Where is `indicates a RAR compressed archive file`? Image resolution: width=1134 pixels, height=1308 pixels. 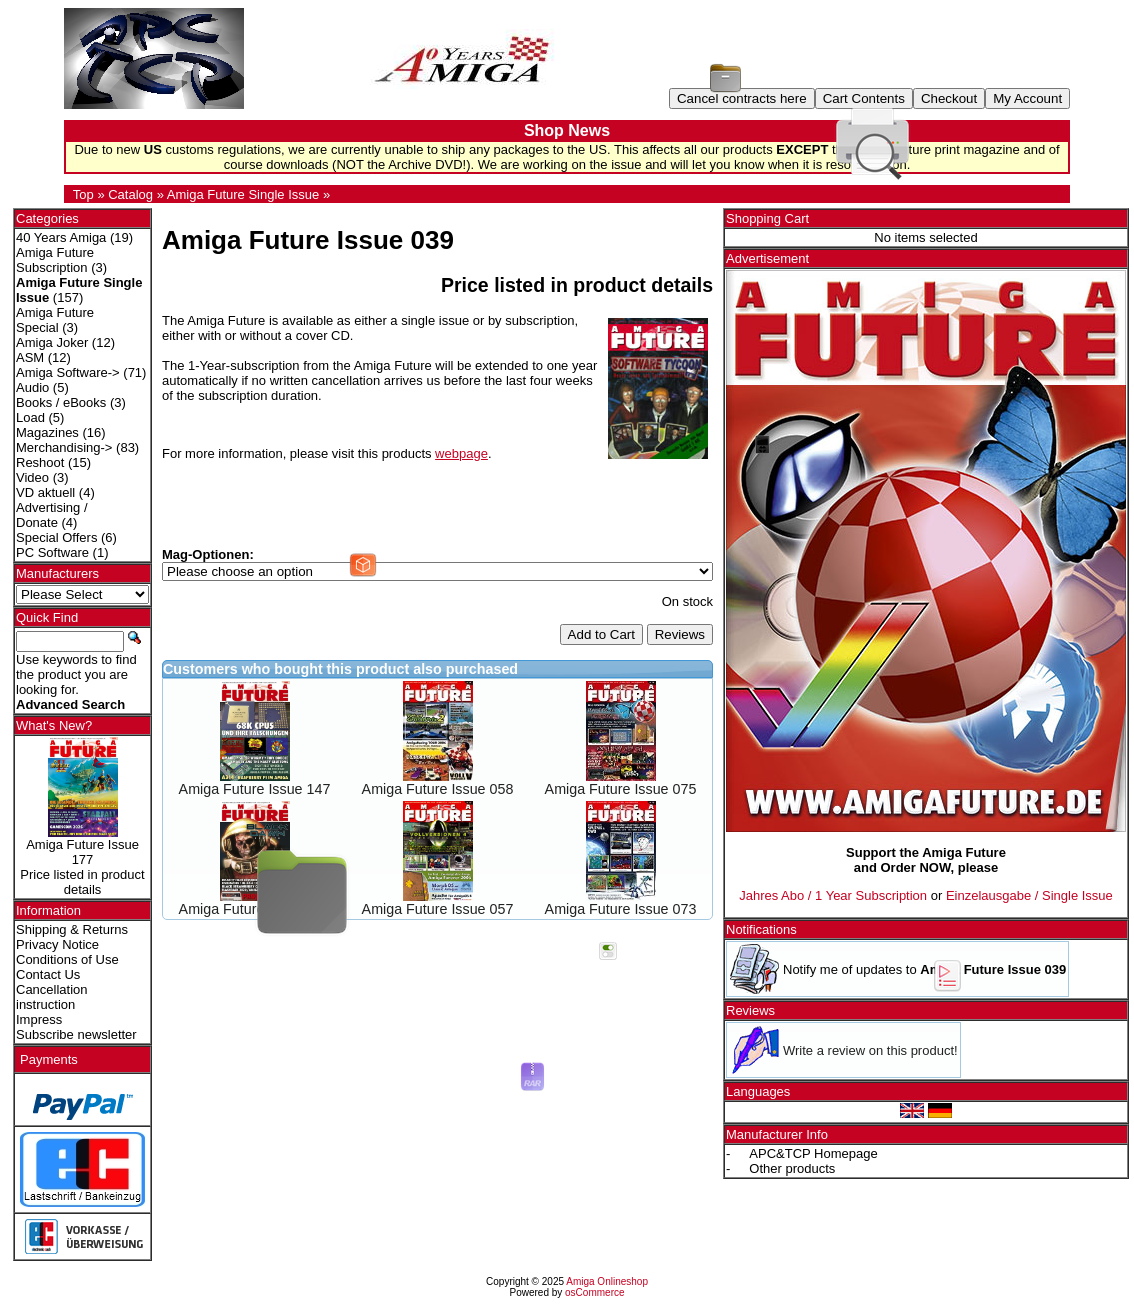
indicates a RAR compressed archive file is located at coordinates (532, 1076).